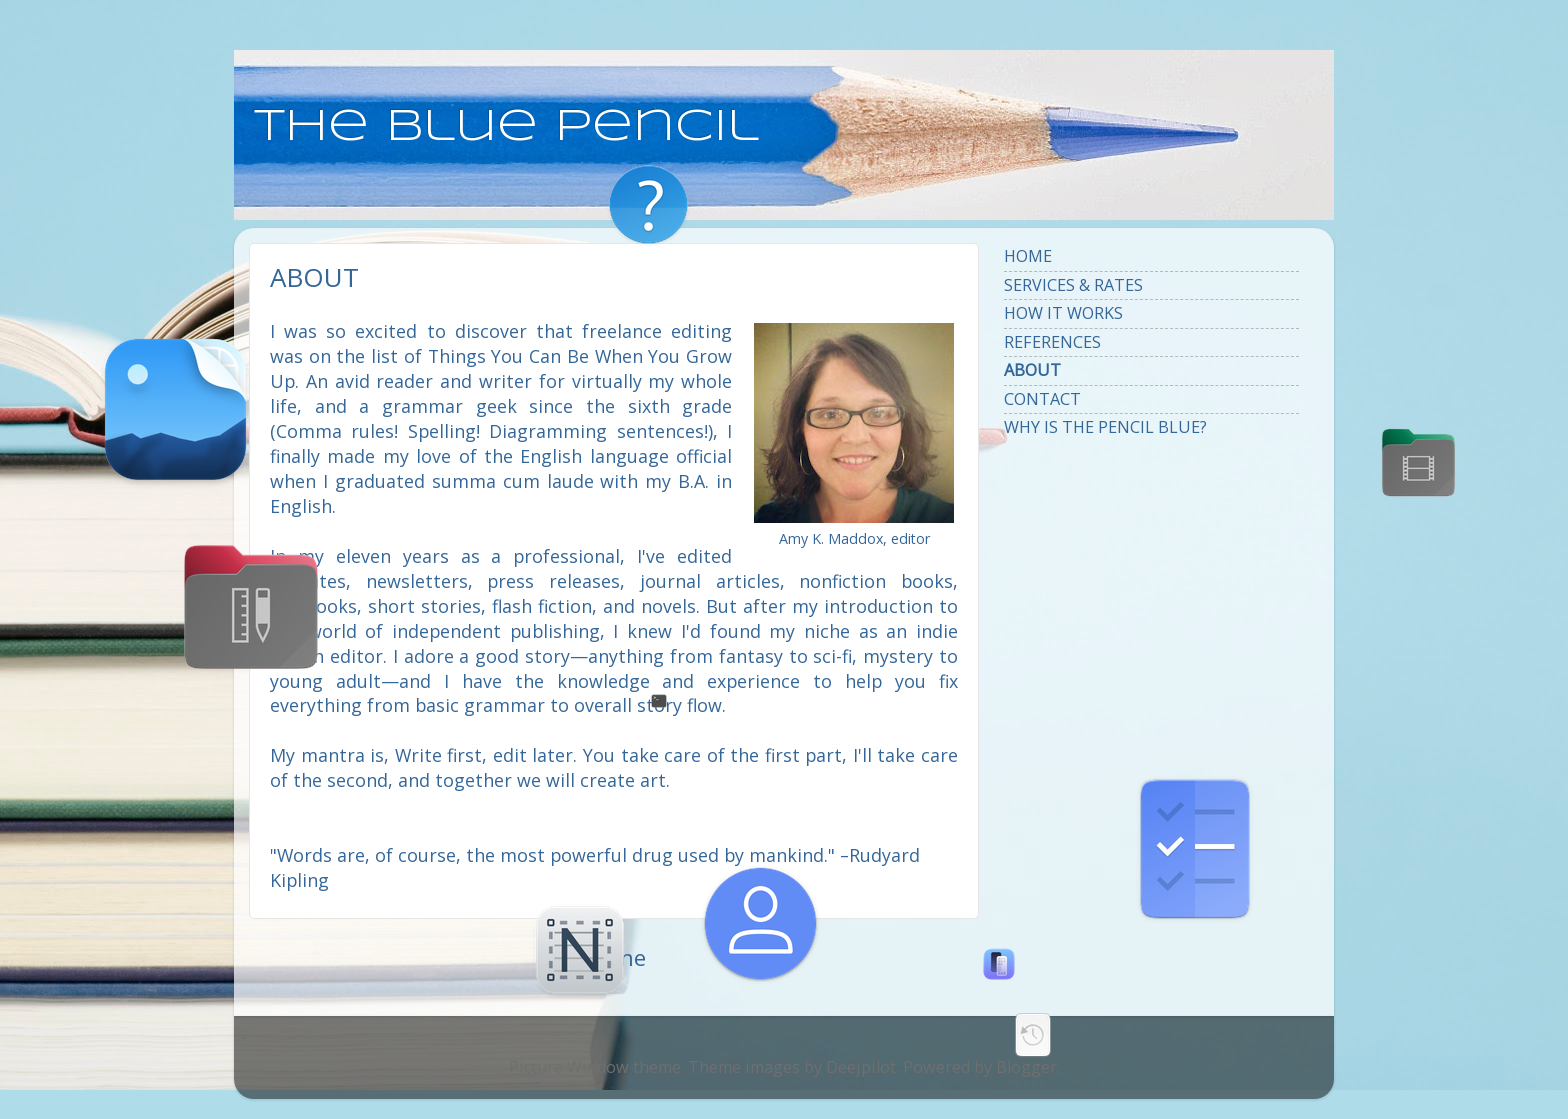 The width and height of the screenshot is (1568, 1119). What do you see at coordinates (251, 607) in the screenshot?
I see `open templates folder` at bounding box center [251, 607].